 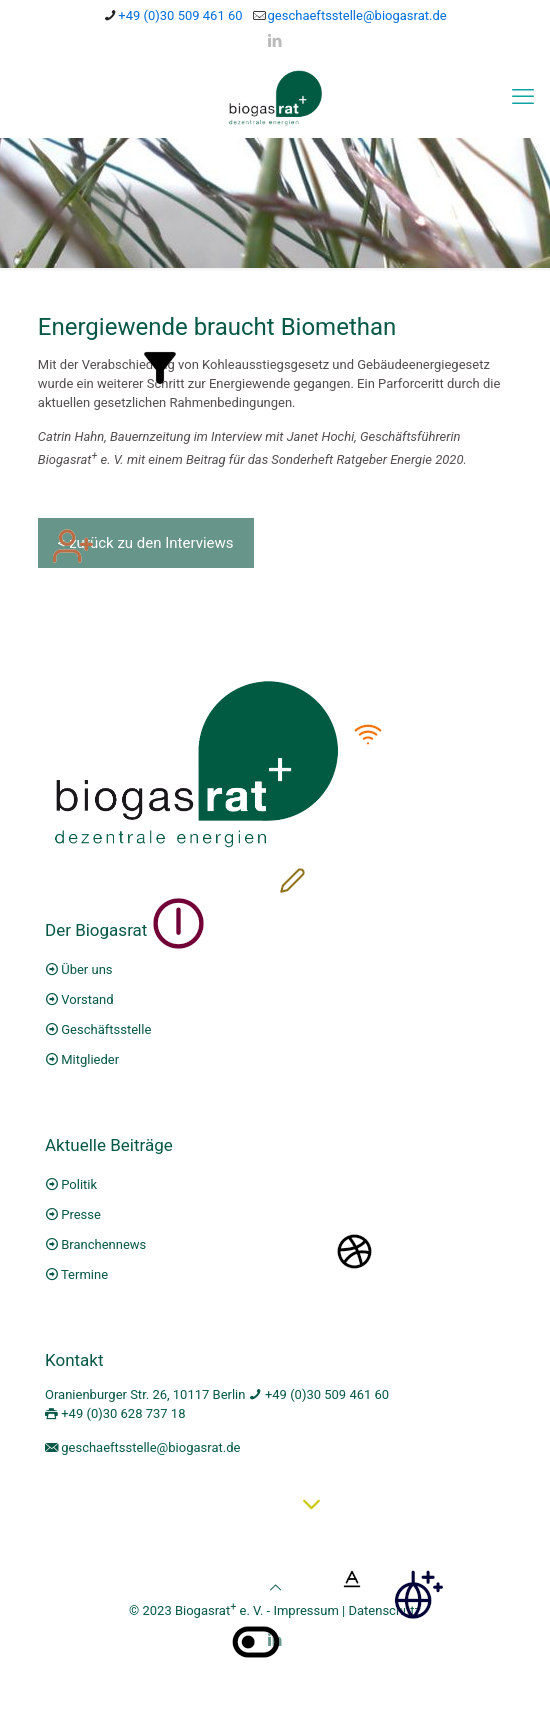 What do you see at coordinates (160, 368) in the screenshot?
I see `filter or sort content` at bounding box center [160, 368].